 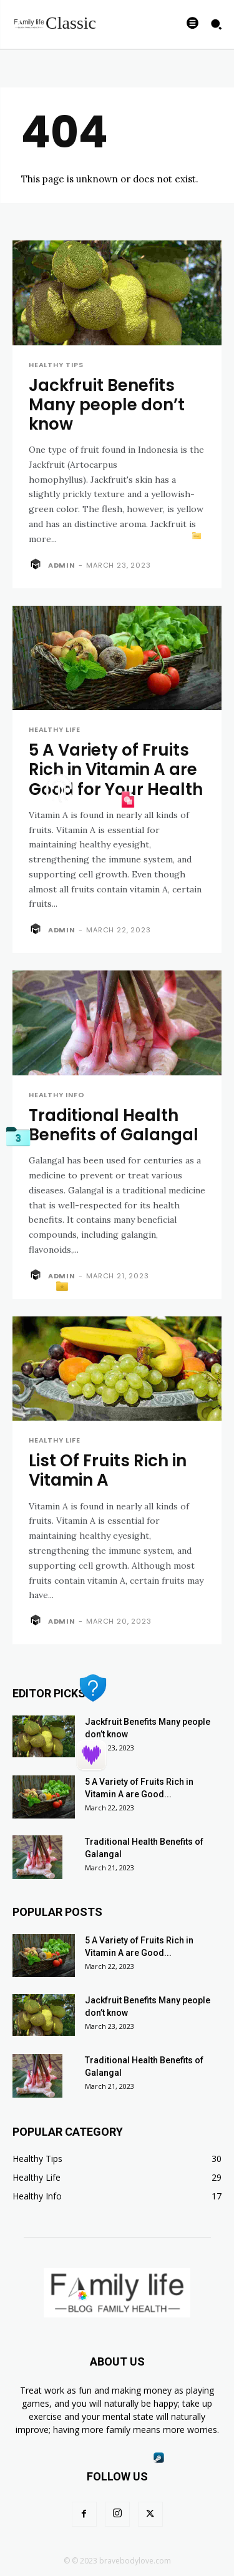 I want to click on a google drawings file, so click(x=128, y=800).